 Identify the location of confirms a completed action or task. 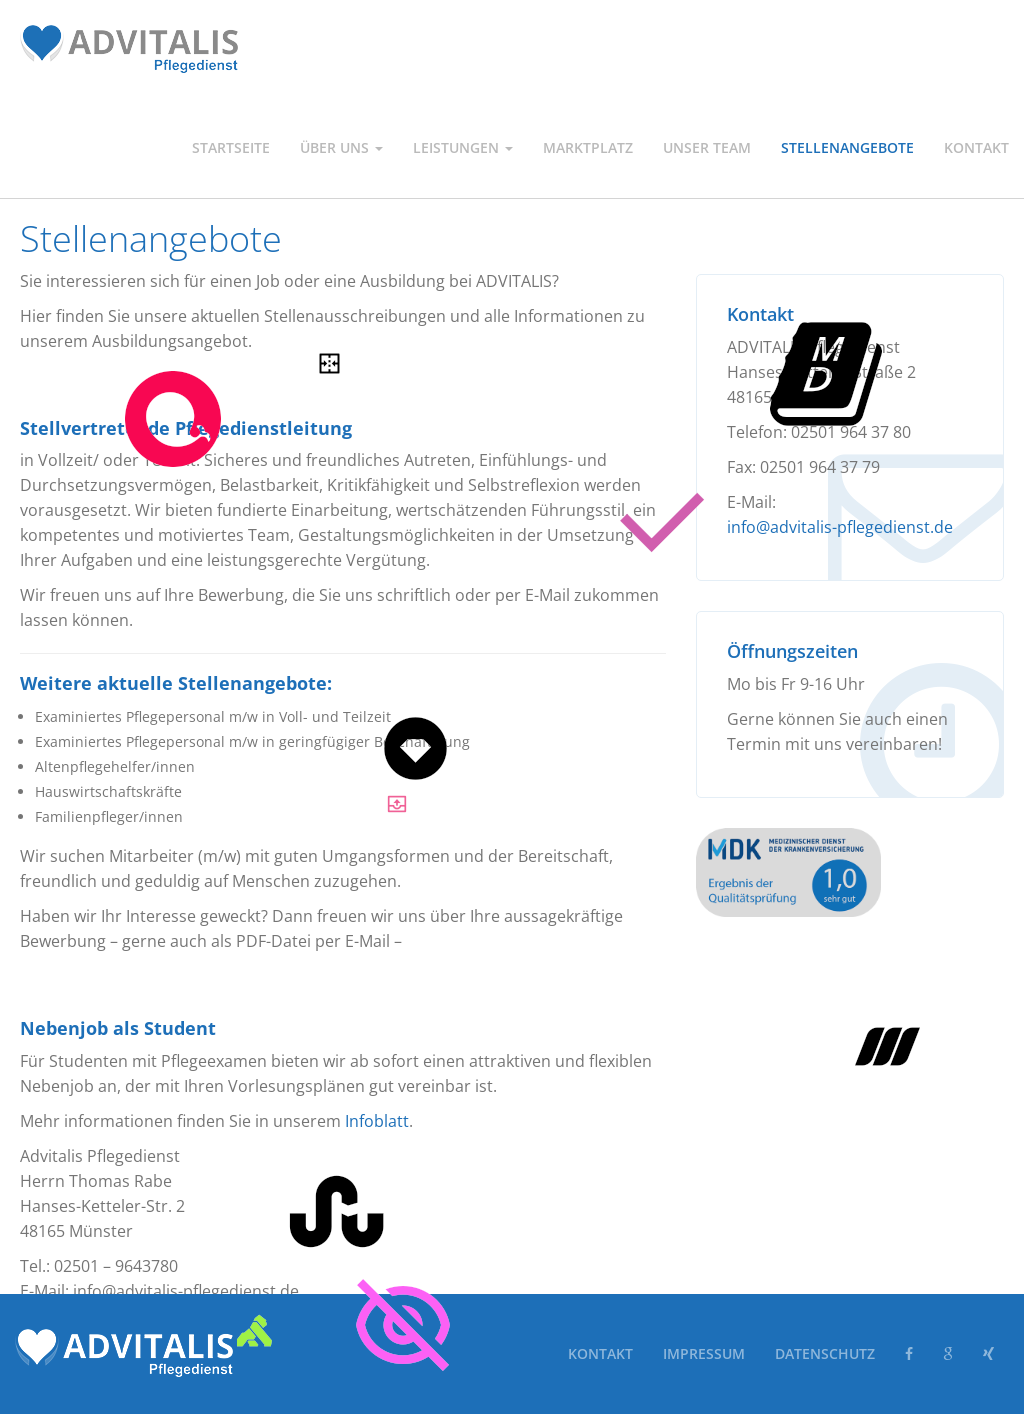
(661, 522).